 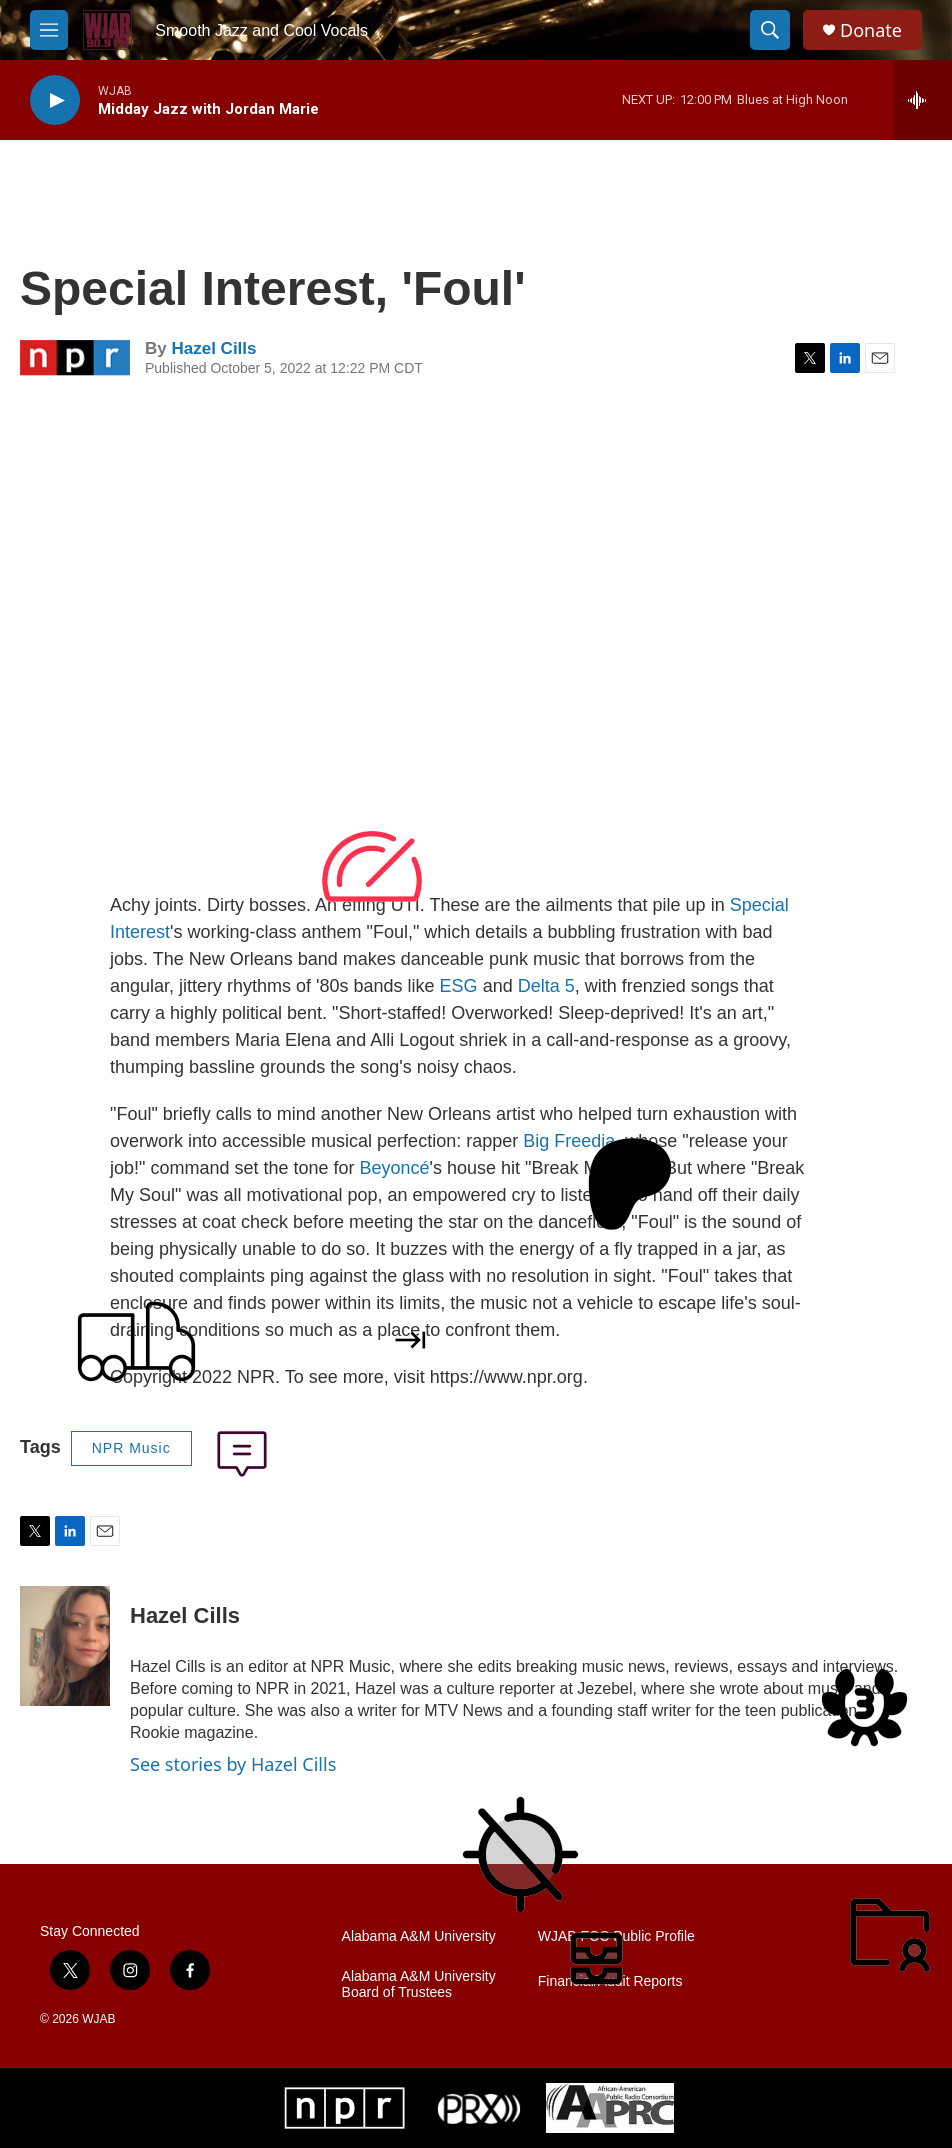 I want to click on indicates third place ranking or bronze medal status, so click(x=864, y=1707).